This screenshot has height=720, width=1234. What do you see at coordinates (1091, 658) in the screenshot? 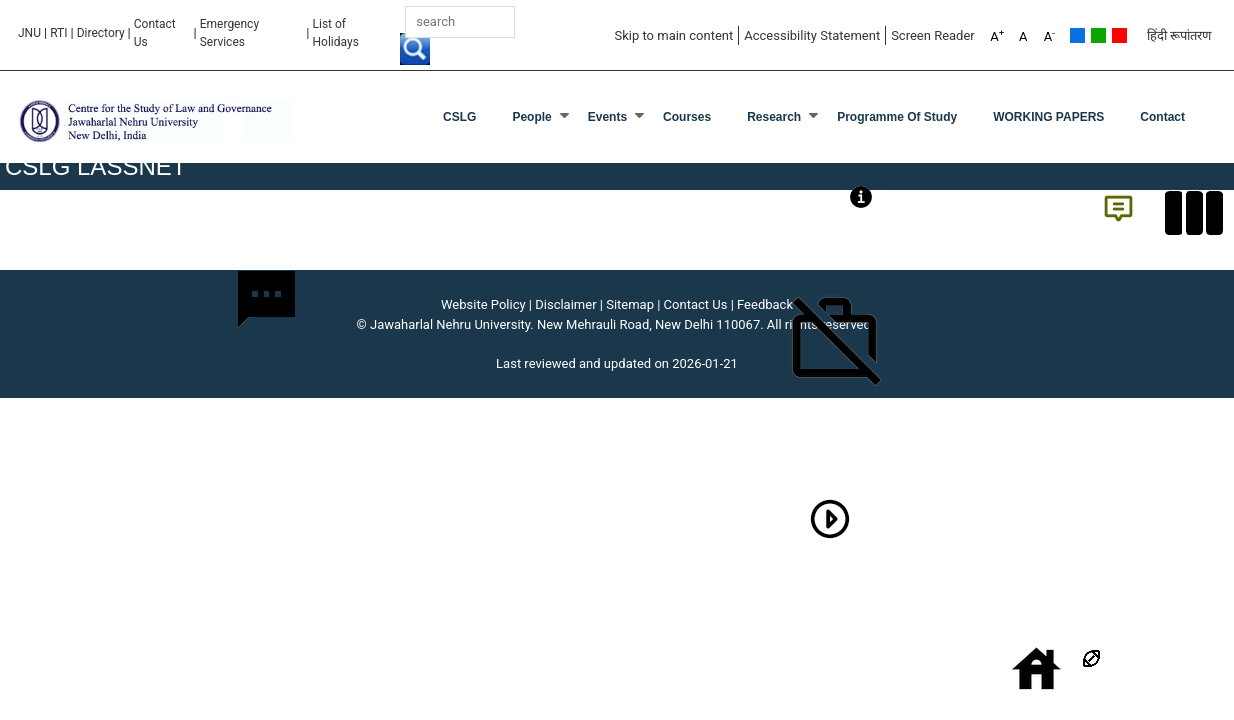
I see `view sports scores and updates` at bounding box center [1091, 658].